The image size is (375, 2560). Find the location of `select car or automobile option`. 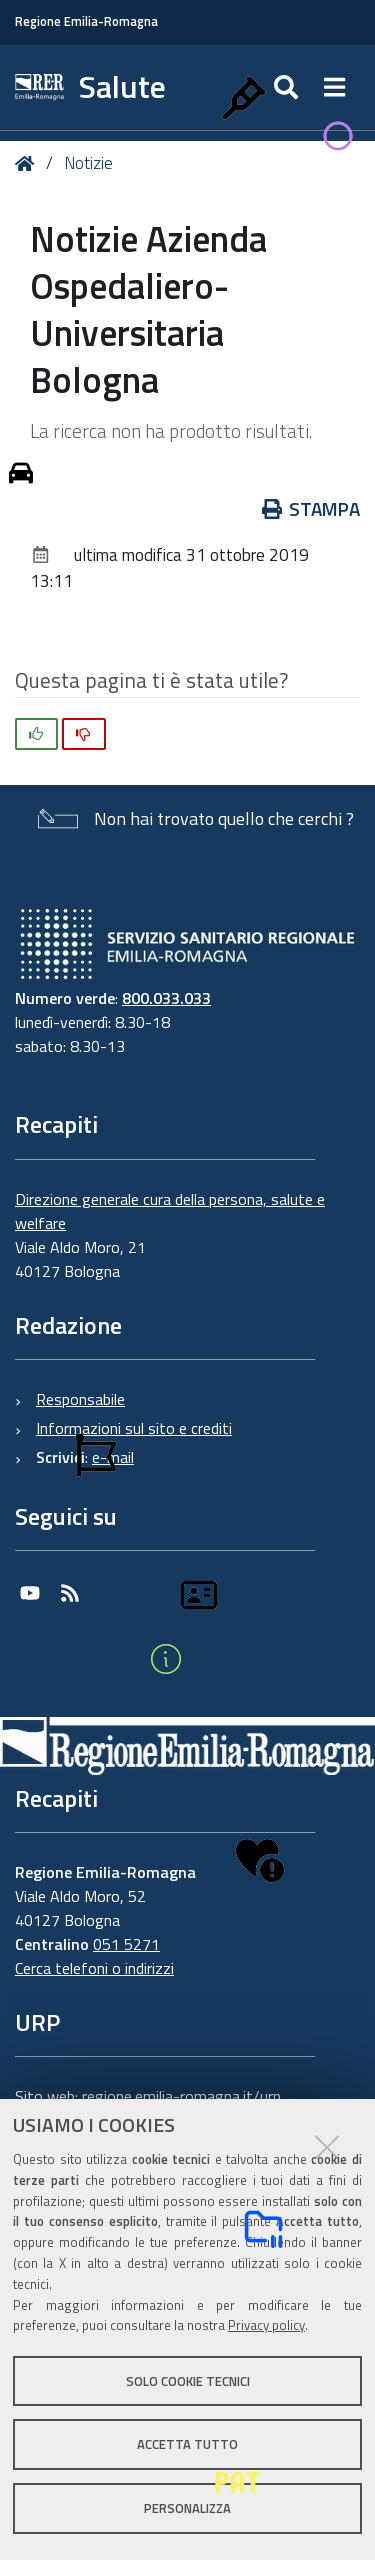

select car or automobile option is located at coordinates (21, 473).